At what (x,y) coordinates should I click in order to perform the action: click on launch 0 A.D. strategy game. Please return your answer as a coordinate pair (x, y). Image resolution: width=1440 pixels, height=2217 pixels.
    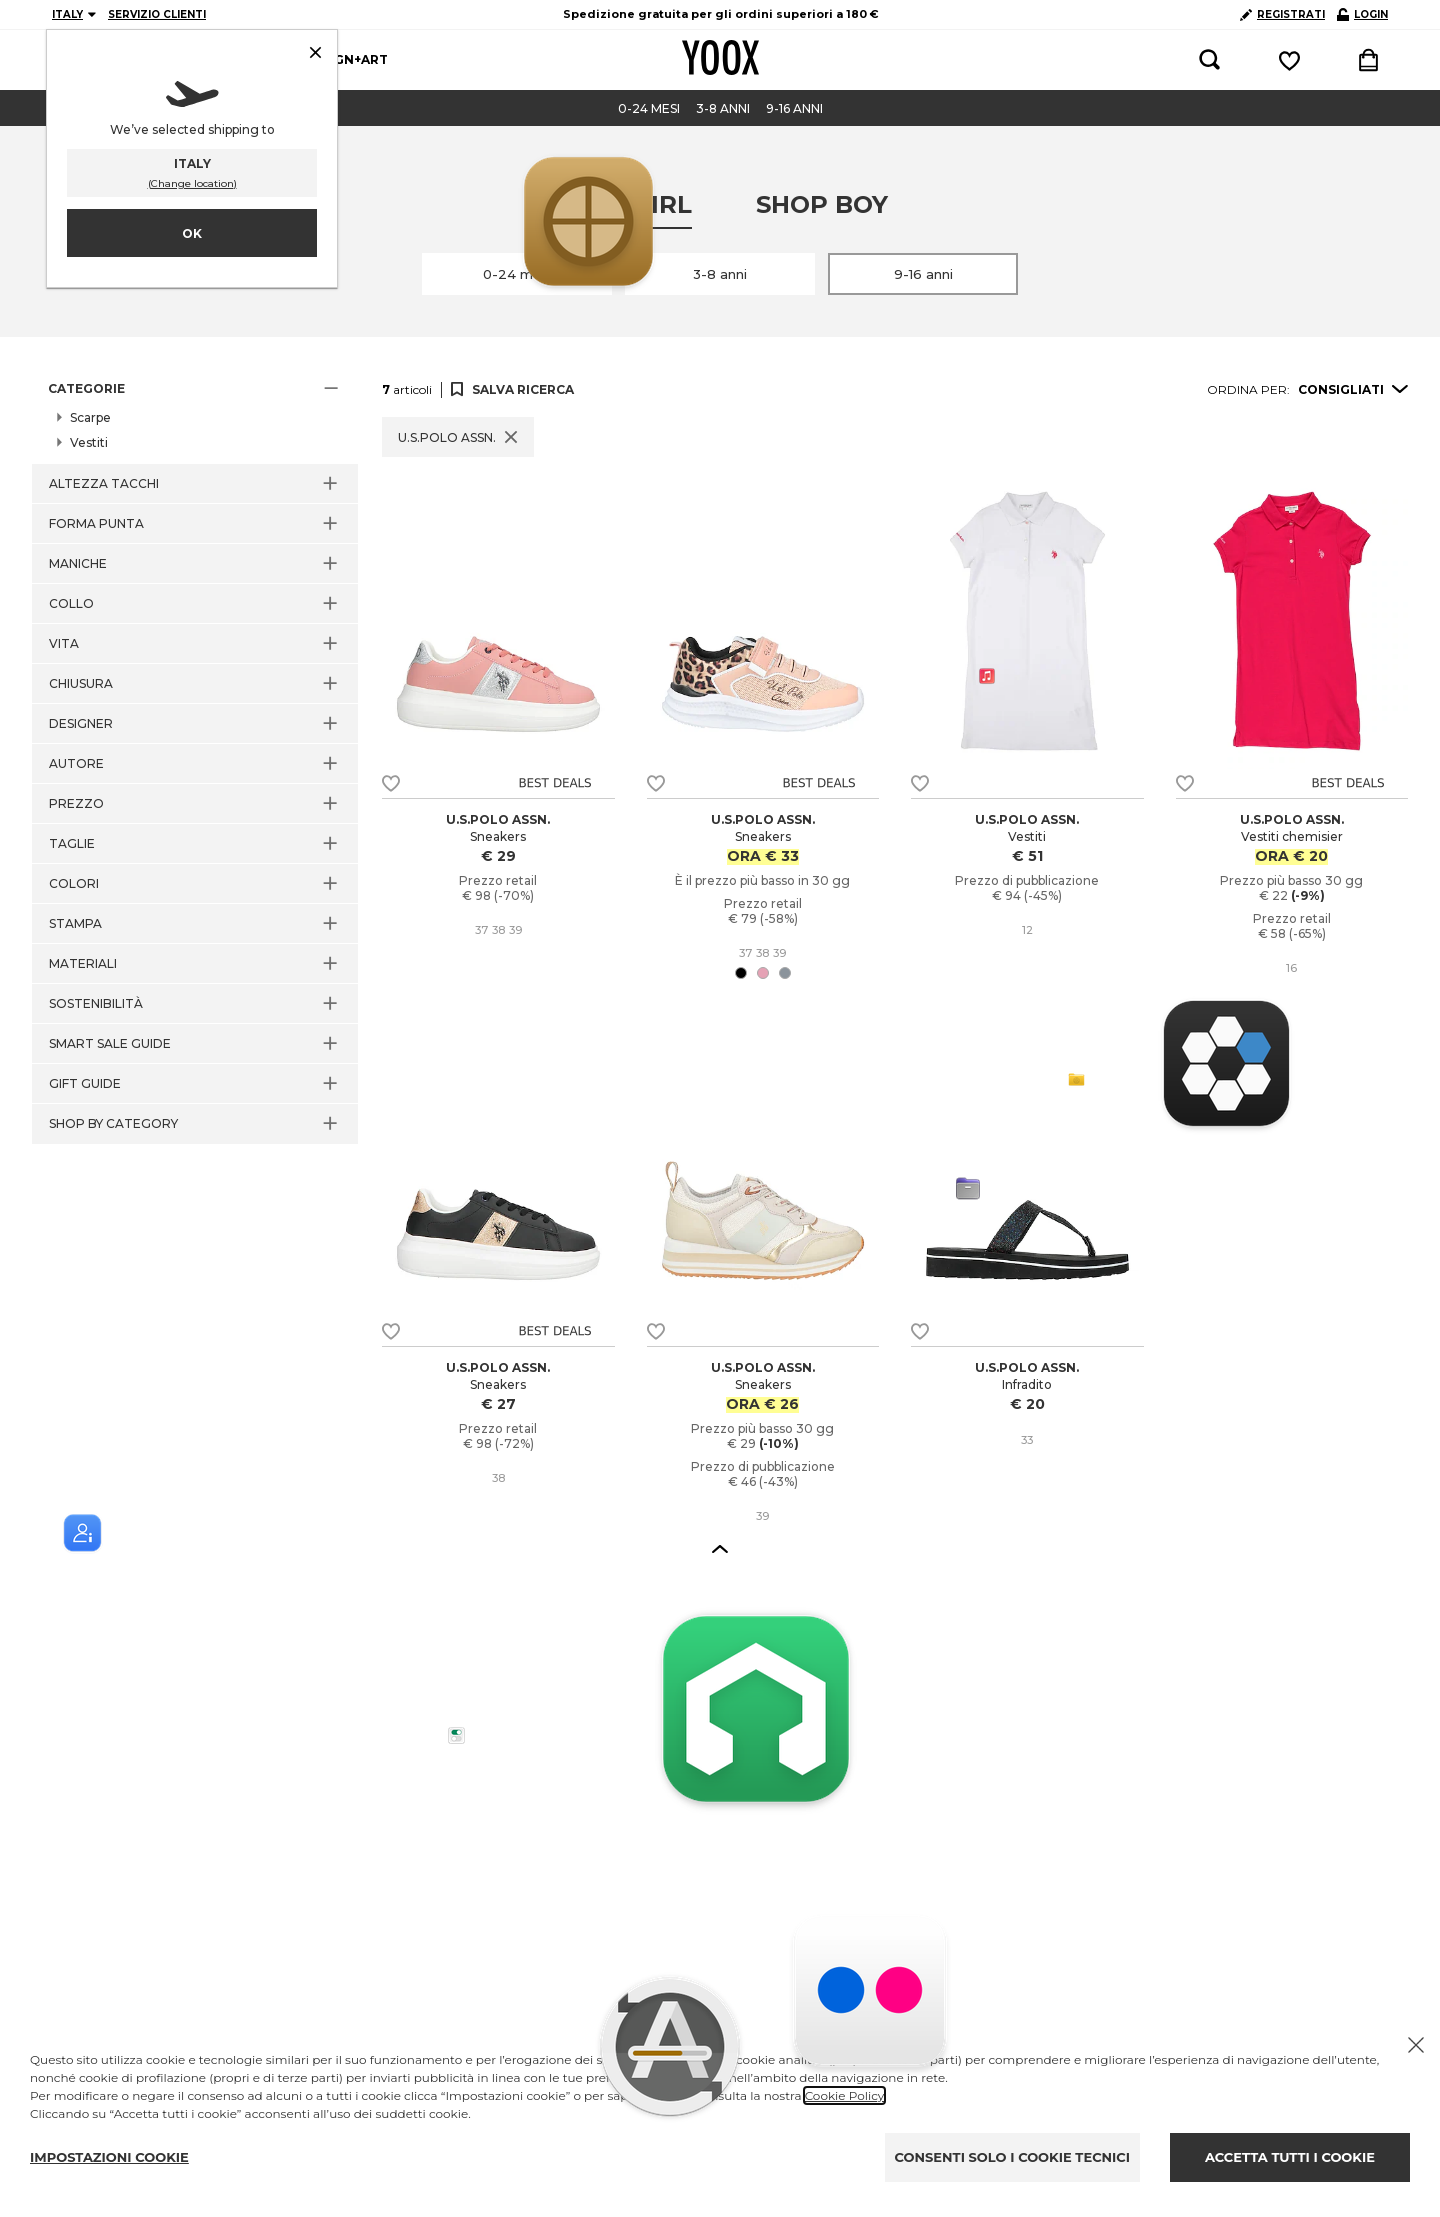
    Looking at the image, I should click on (588, 221).